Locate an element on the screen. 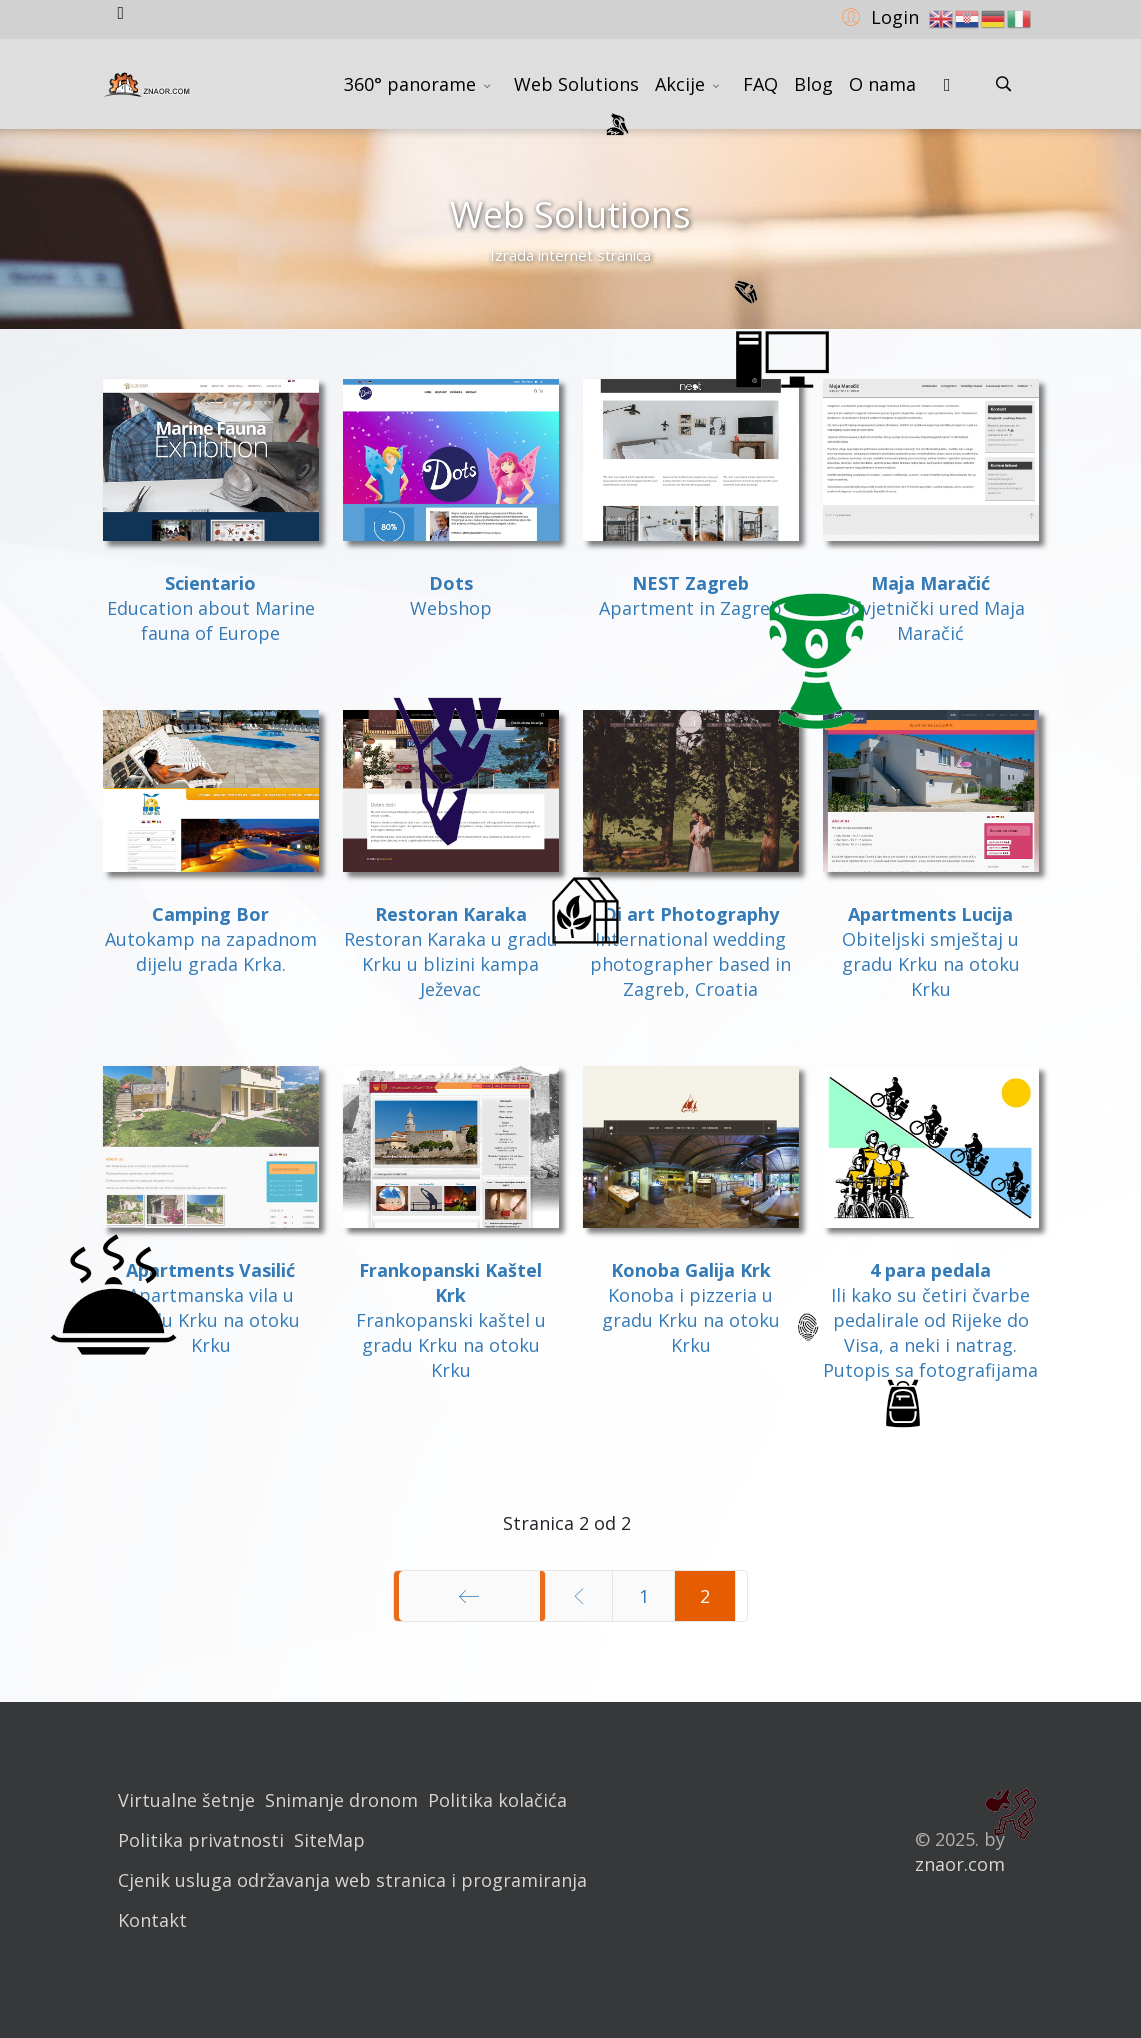 This screenshot has height=2038, width=1141. access school or education features is located at coordinates (903, 1403).